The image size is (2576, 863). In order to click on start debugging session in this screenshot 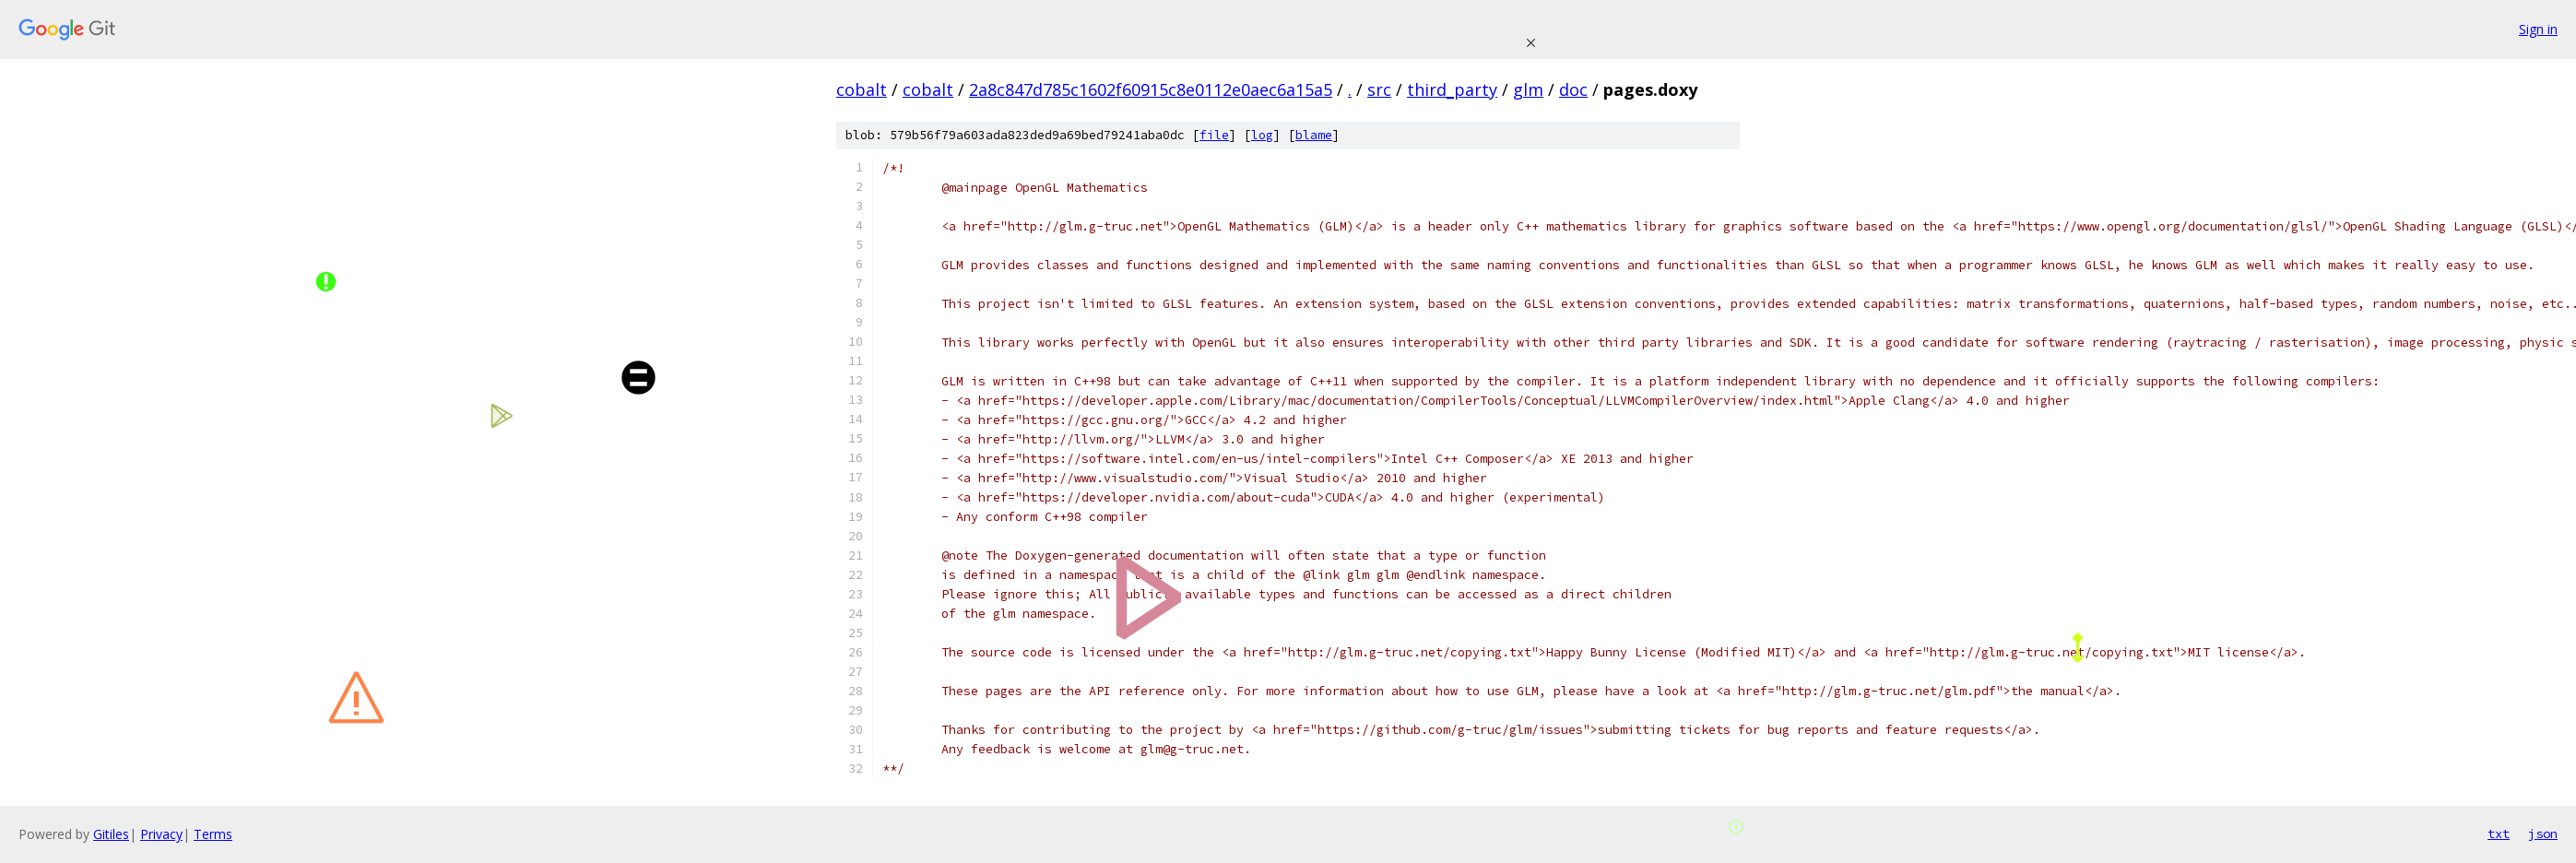, I will do `click(1142, 595)`.